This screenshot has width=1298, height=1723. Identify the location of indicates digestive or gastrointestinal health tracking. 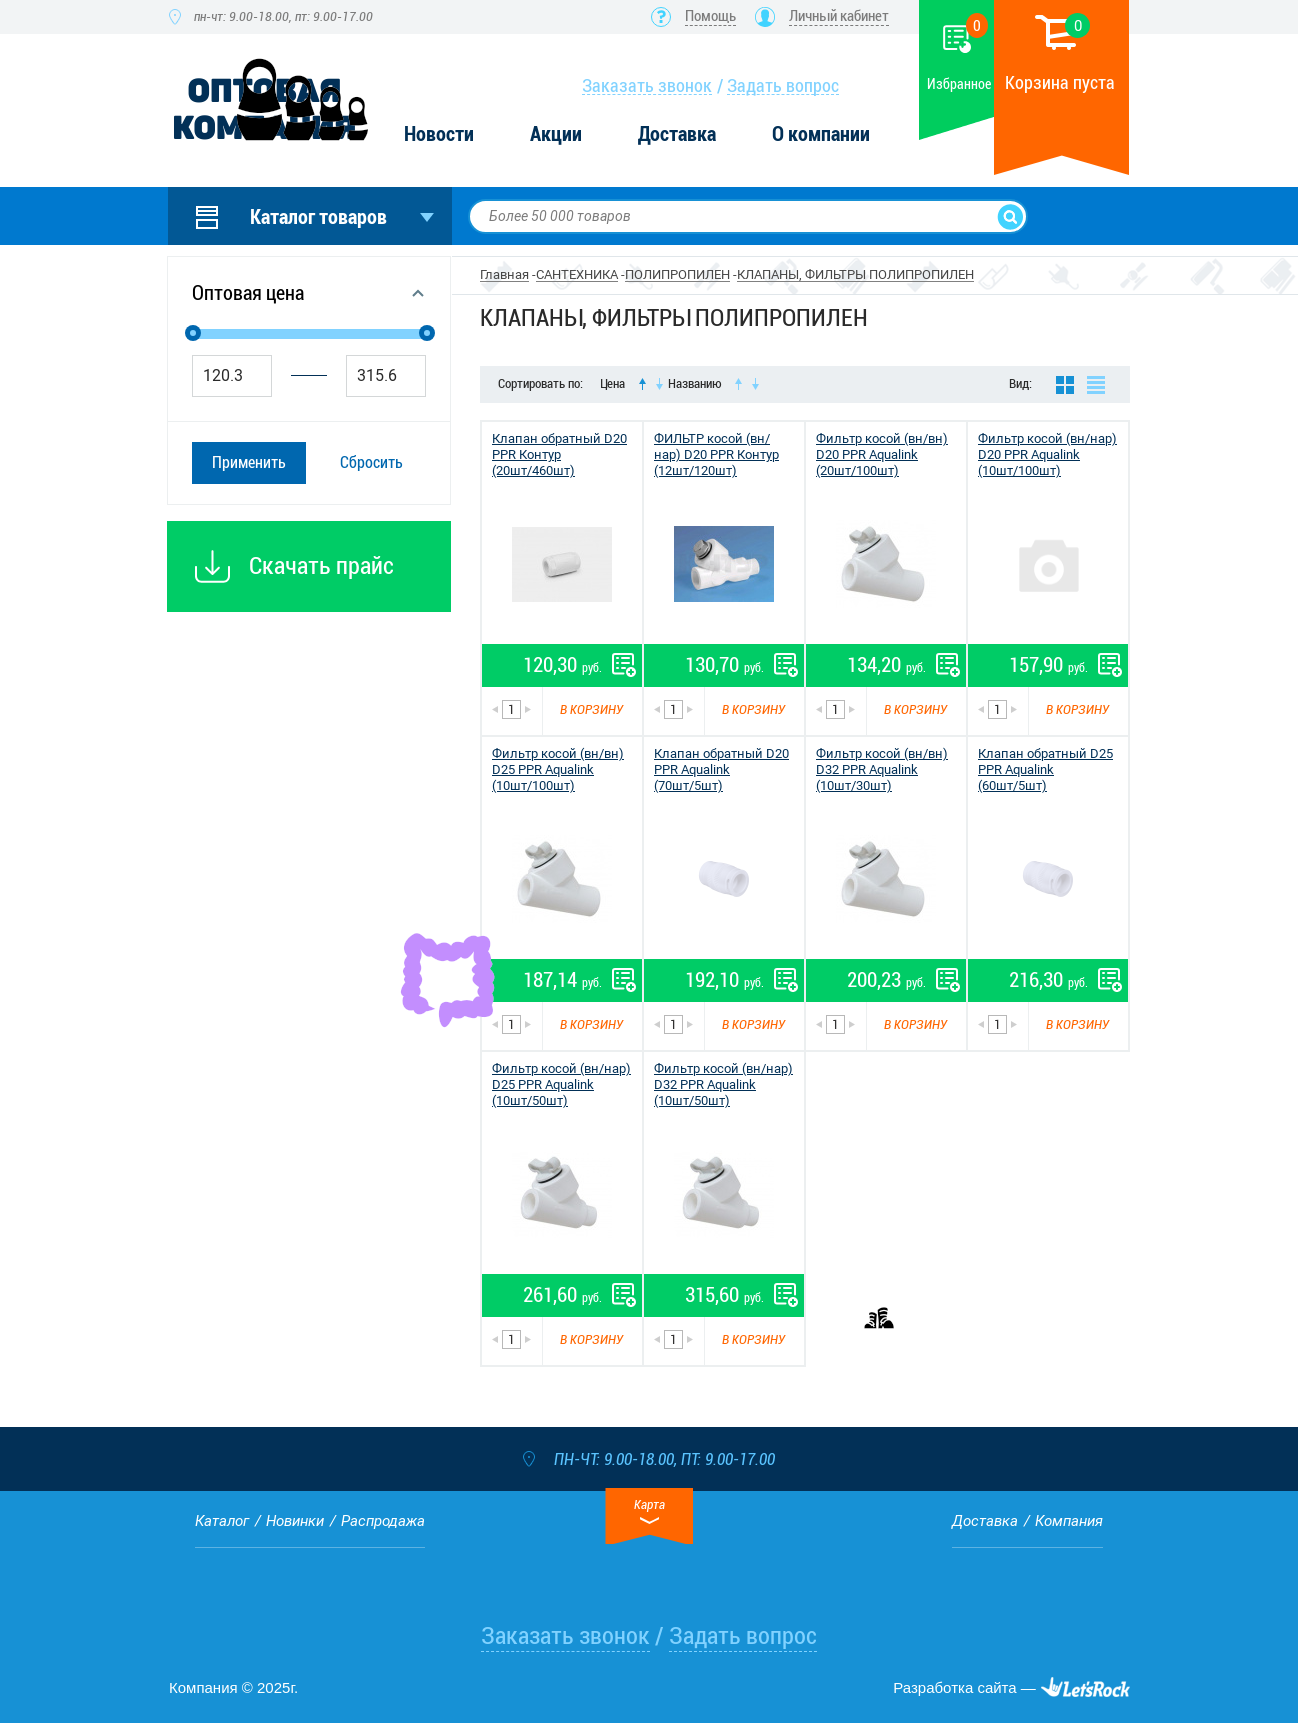
(446, 979).